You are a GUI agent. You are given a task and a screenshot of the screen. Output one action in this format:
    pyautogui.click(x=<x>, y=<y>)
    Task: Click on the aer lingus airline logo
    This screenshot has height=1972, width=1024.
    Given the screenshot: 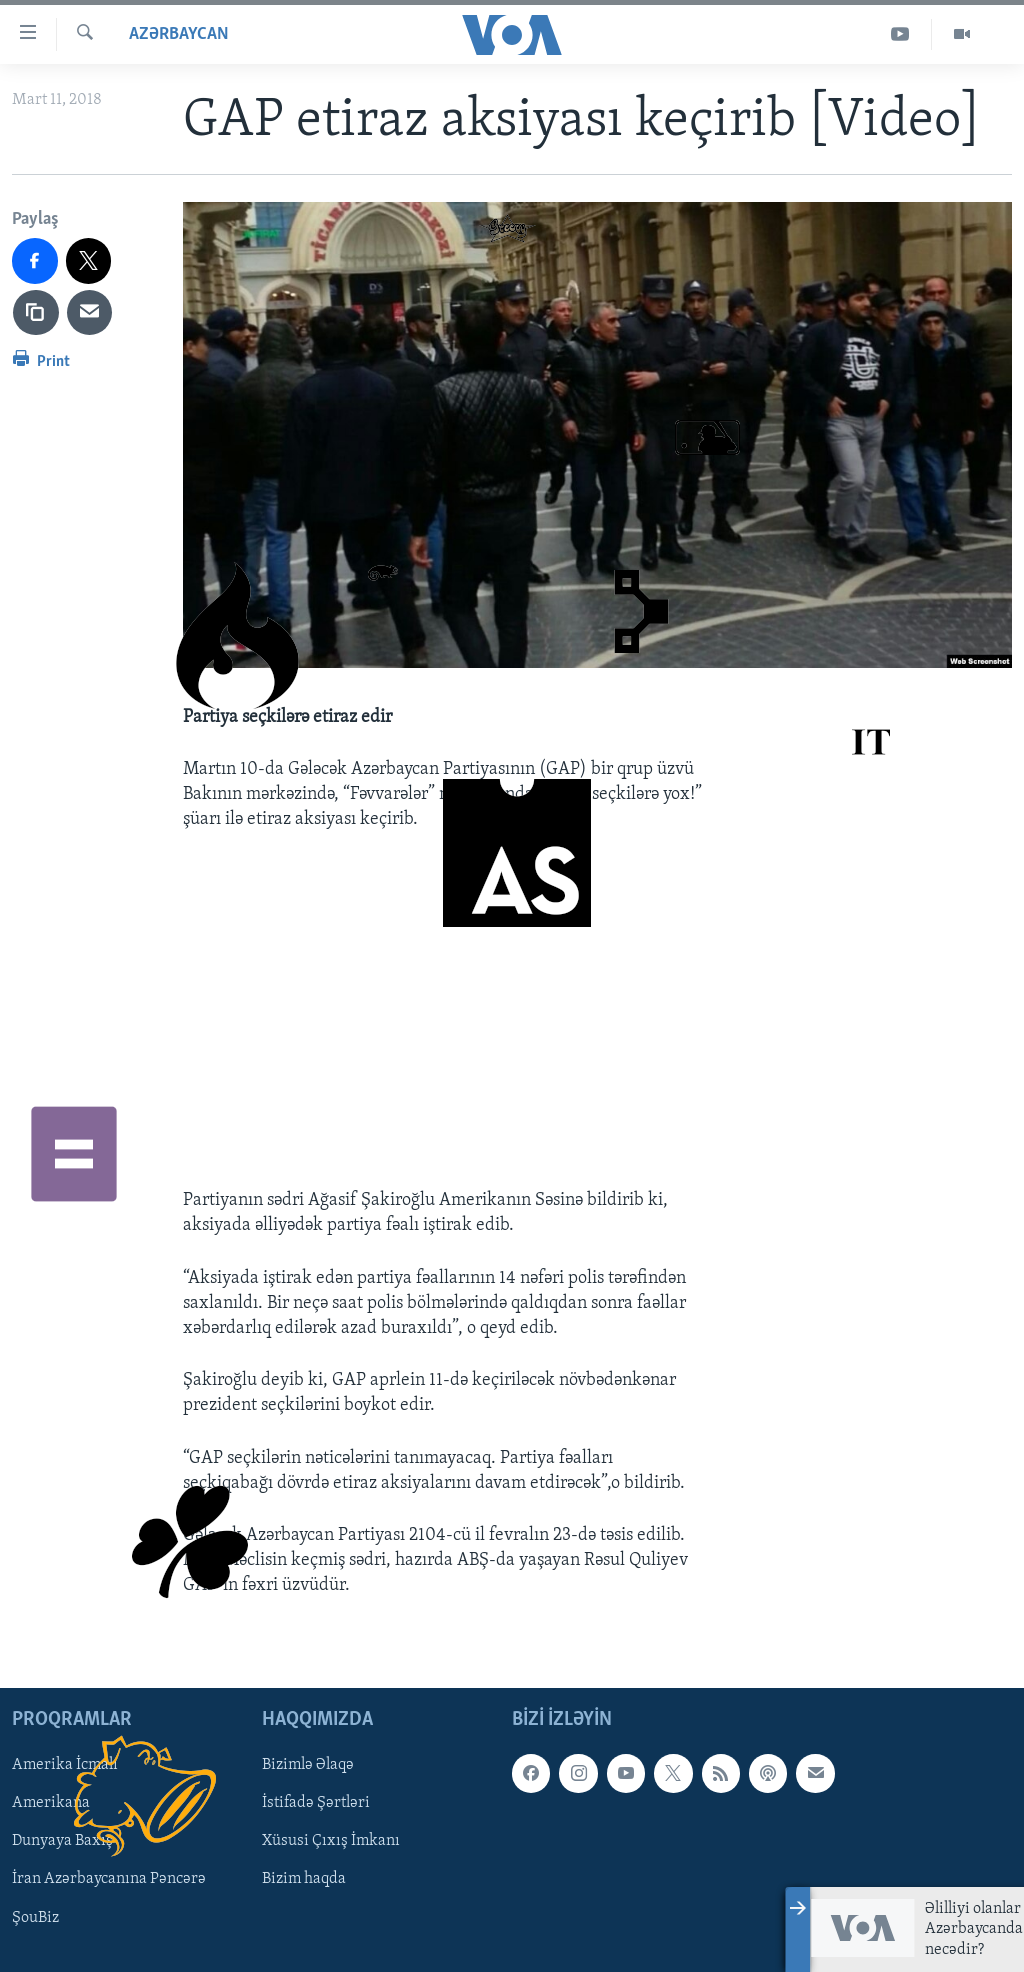 What is the action you would take?
    pyautogui.click(x=190, y=1542)
    